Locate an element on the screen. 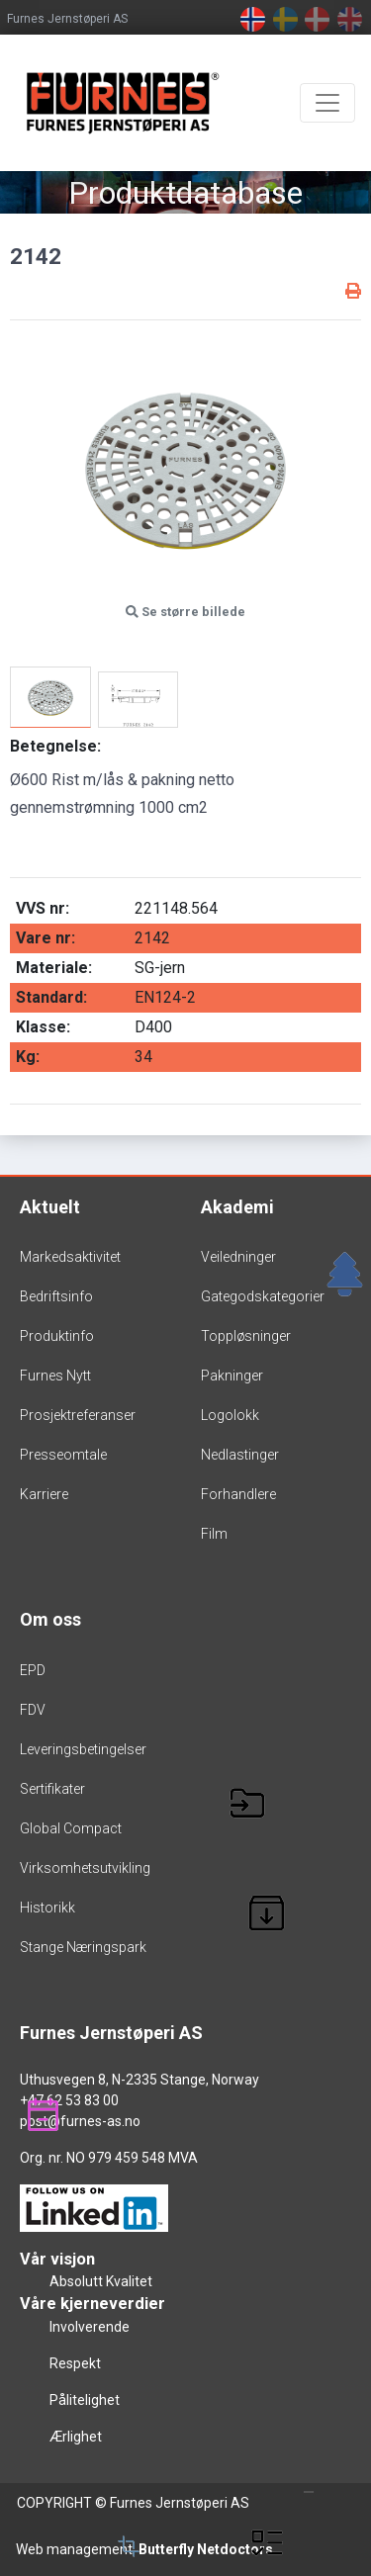 The width and height of the screenshot is (371, 2576). decrease quantity or value is located at coordinates (309, 2492).